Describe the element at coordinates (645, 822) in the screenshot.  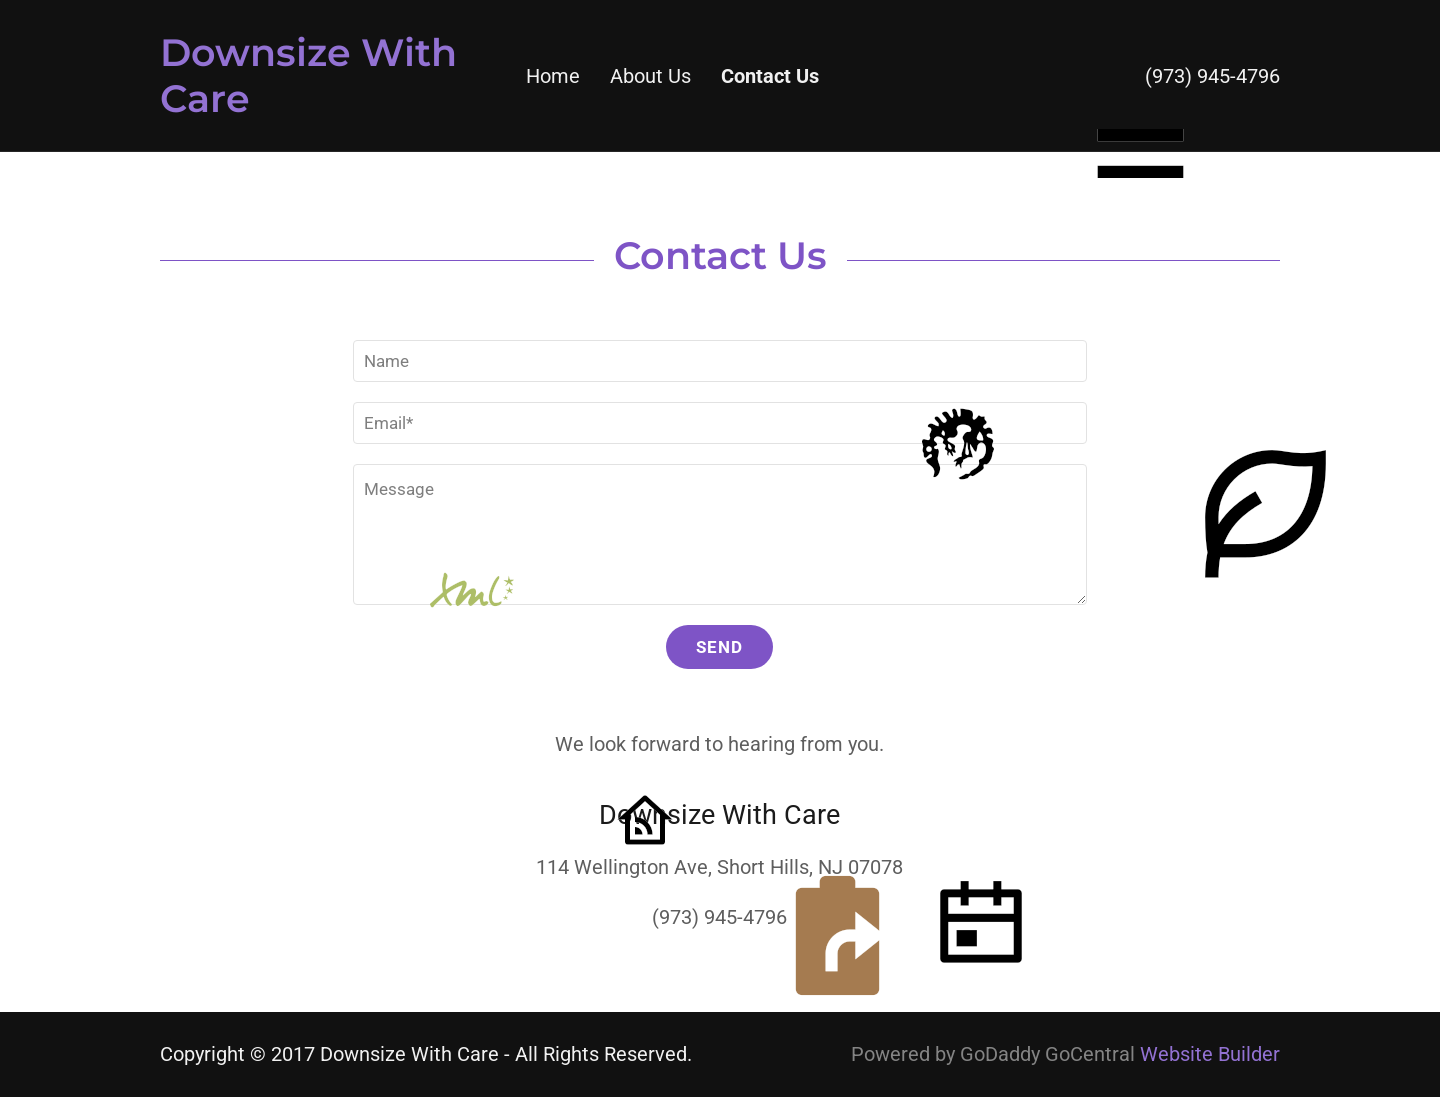
I see `access home network settings` at that location.